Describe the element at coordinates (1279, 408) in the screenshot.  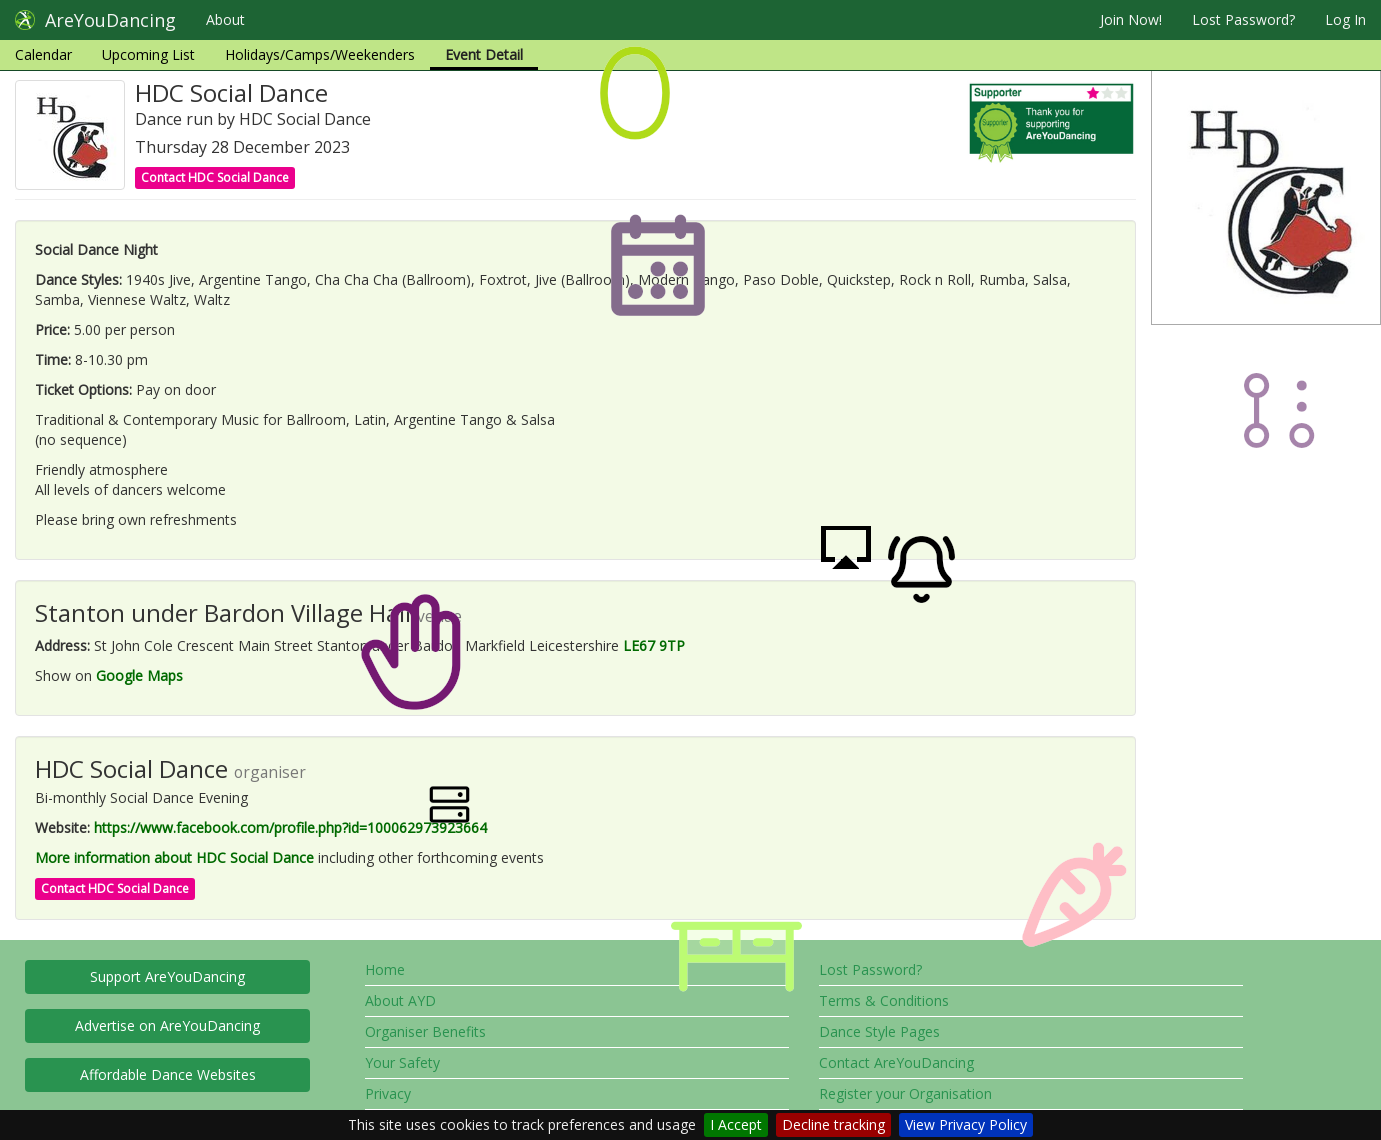
I see `draft pull request awaiting review` at that location.